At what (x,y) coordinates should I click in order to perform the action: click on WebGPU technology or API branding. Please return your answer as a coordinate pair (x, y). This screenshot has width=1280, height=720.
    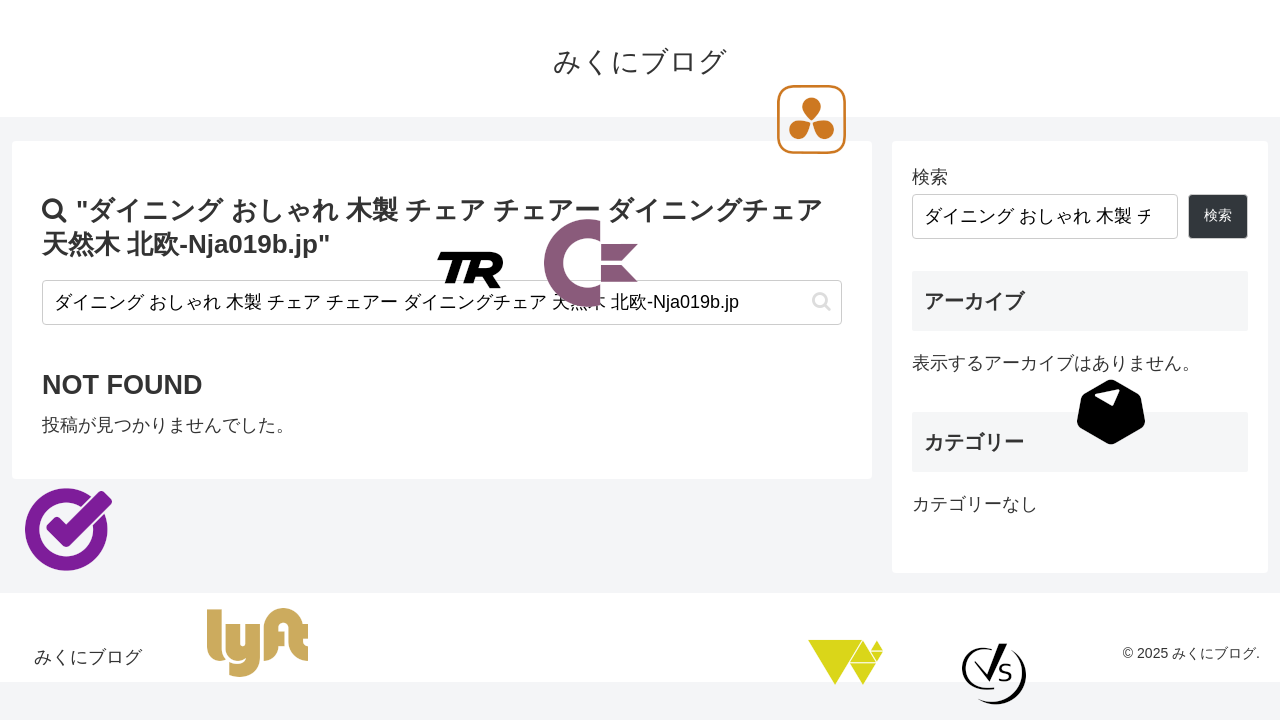
    Looking at the image, I should click on (845, 662).